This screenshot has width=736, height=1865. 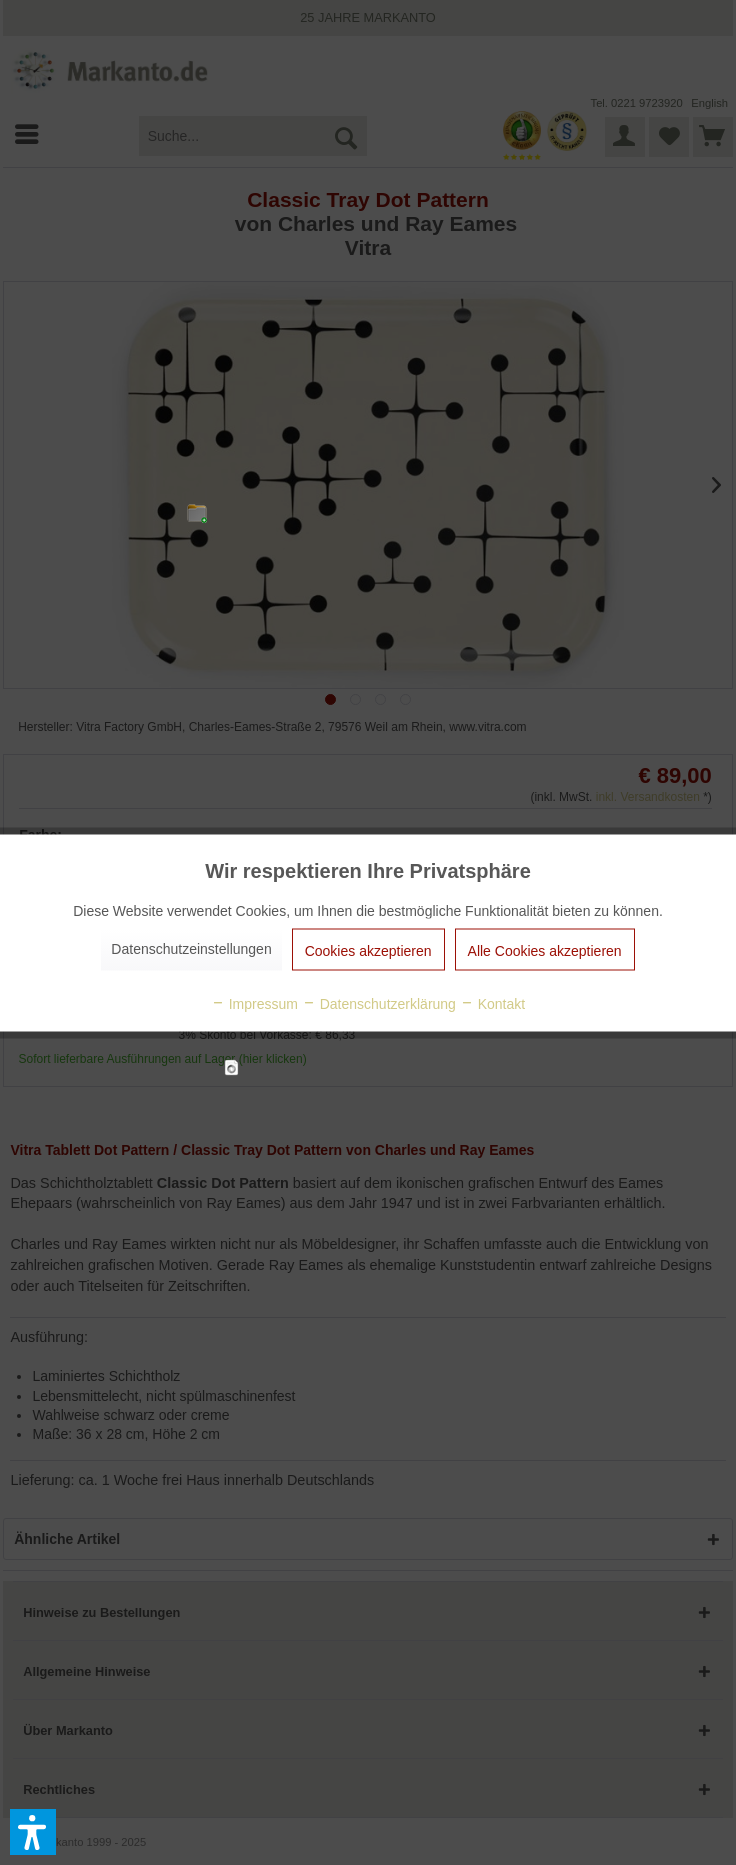 What do you see at coordinates (231, 1067) in the screenshot?
I see `indicates a JSON file type` at bounding box center [231, 1067].